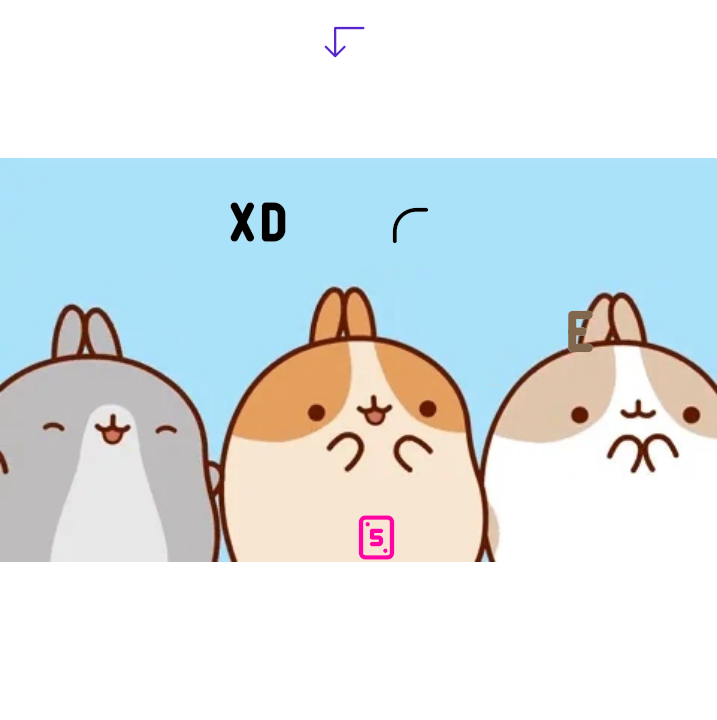 The height and width of the screenshot is (720, 717). What do you see at coordinates (410, 225) in the screenshot?
I see `apply rounded corner radius to element` at bounding box center [410, 225].